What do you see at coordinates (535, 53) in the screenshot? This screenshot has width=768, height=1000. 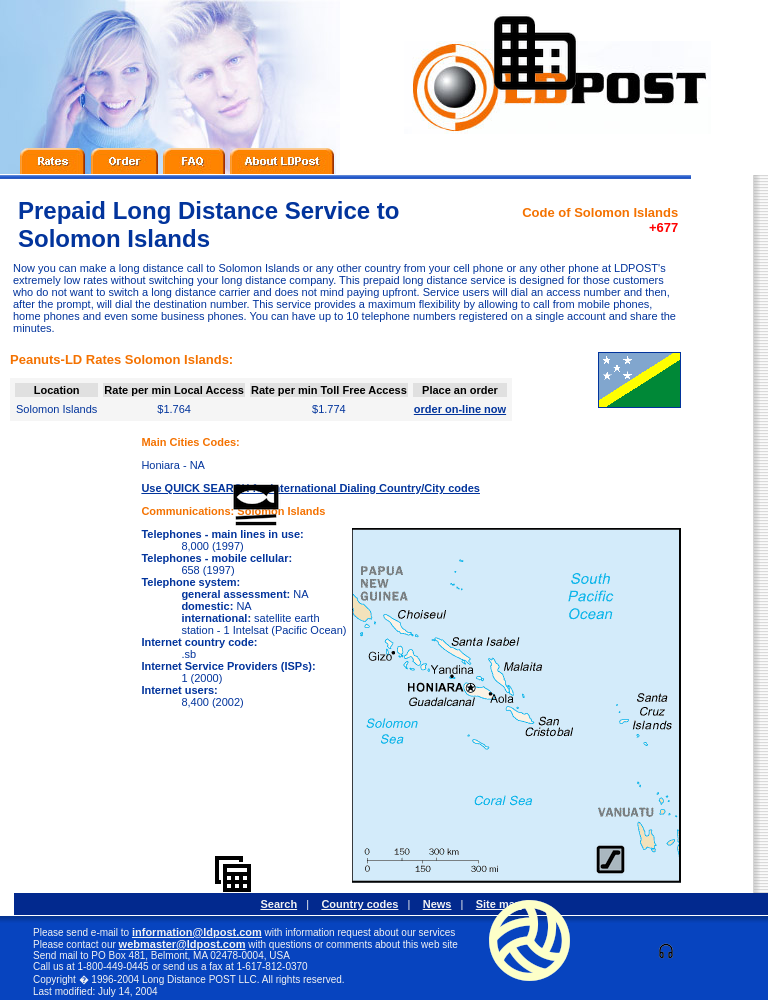 I see `view business contact information` at bounding box center [535, 53].